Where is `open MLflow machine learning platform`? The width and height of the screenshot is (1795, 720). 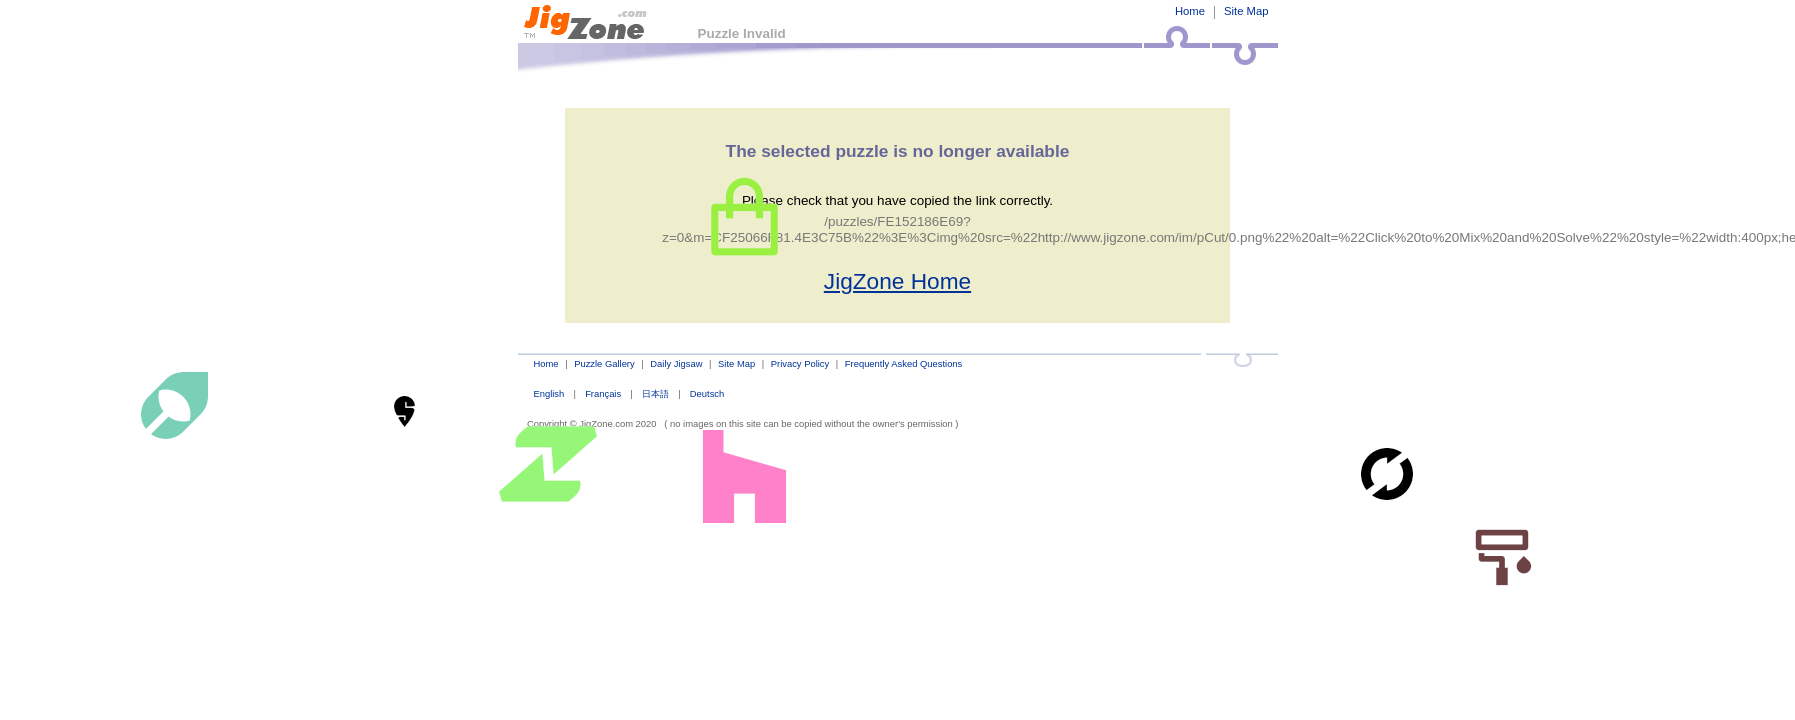 open MLflow machine learning platform is located at coordinates (1387, 474).